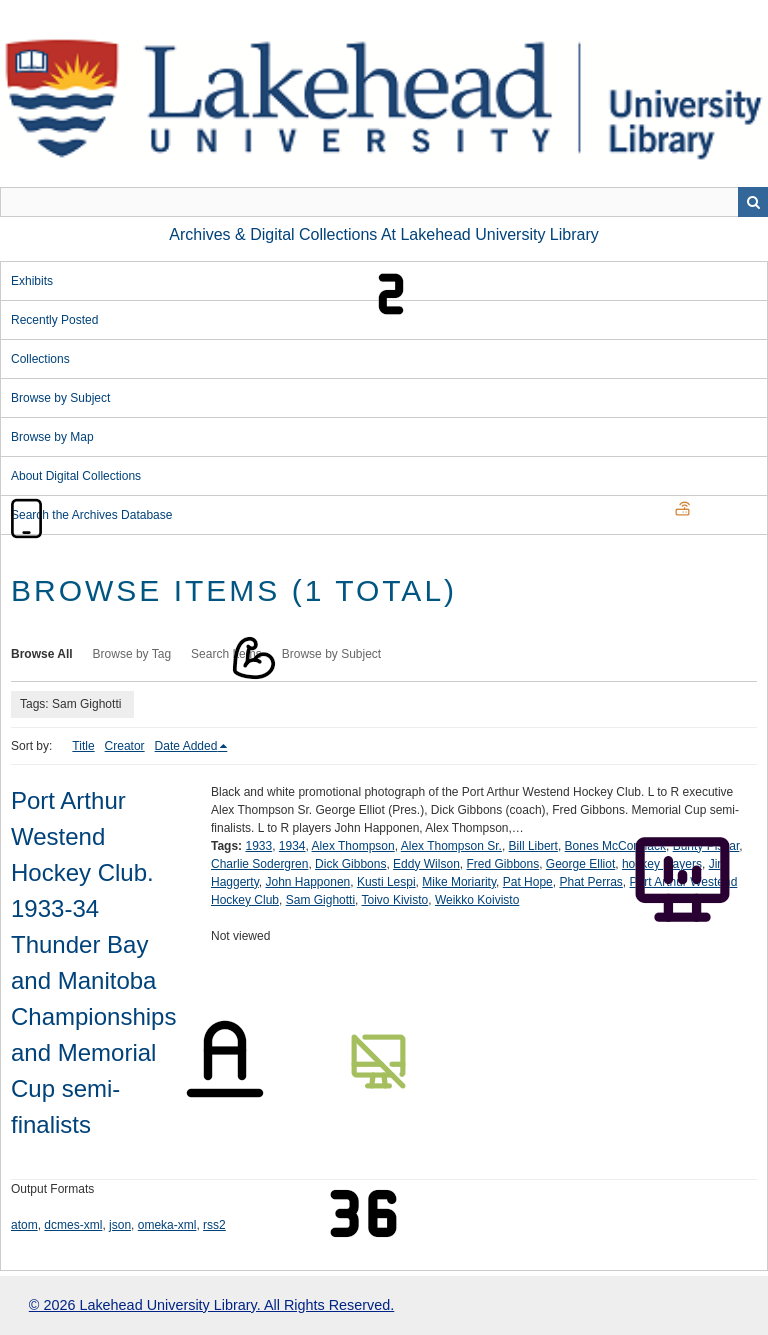  What do you see at coordinates (363, 1213) in the screenshot?
I see `indicates item number 36 in a list or sequence` at bounding box center [363, 1213].